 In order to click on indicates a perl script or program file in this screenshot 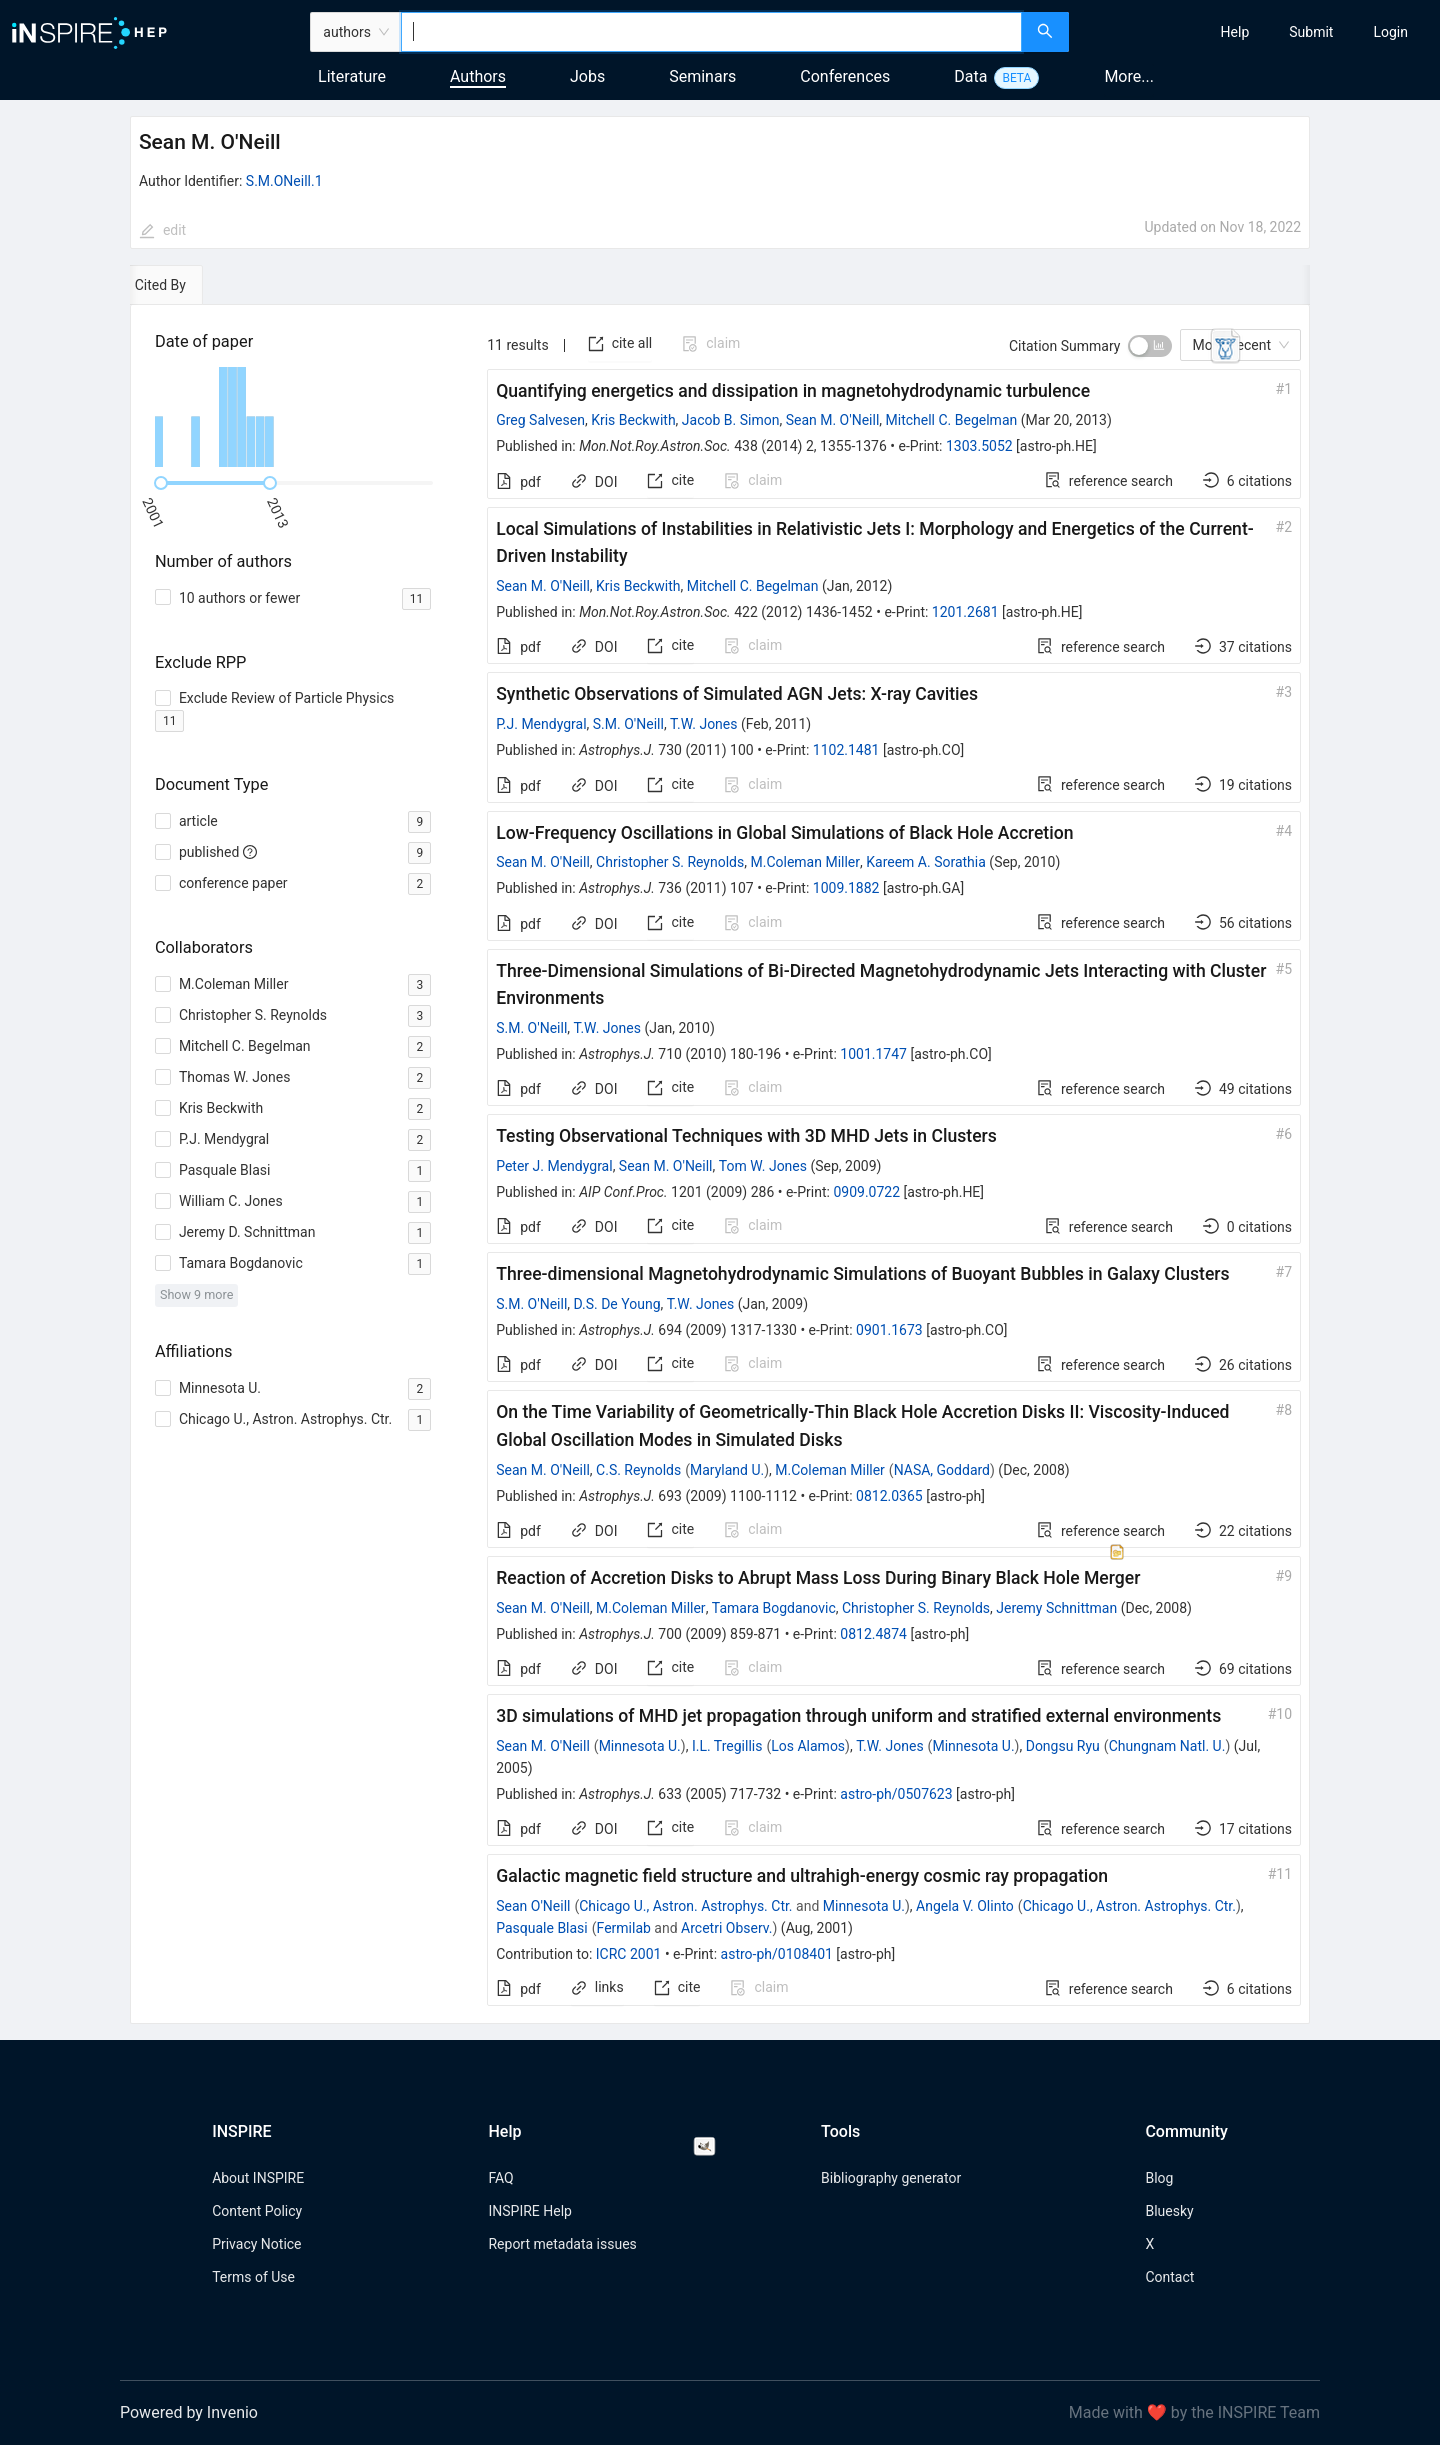, I will do `click(1225, 345)`.